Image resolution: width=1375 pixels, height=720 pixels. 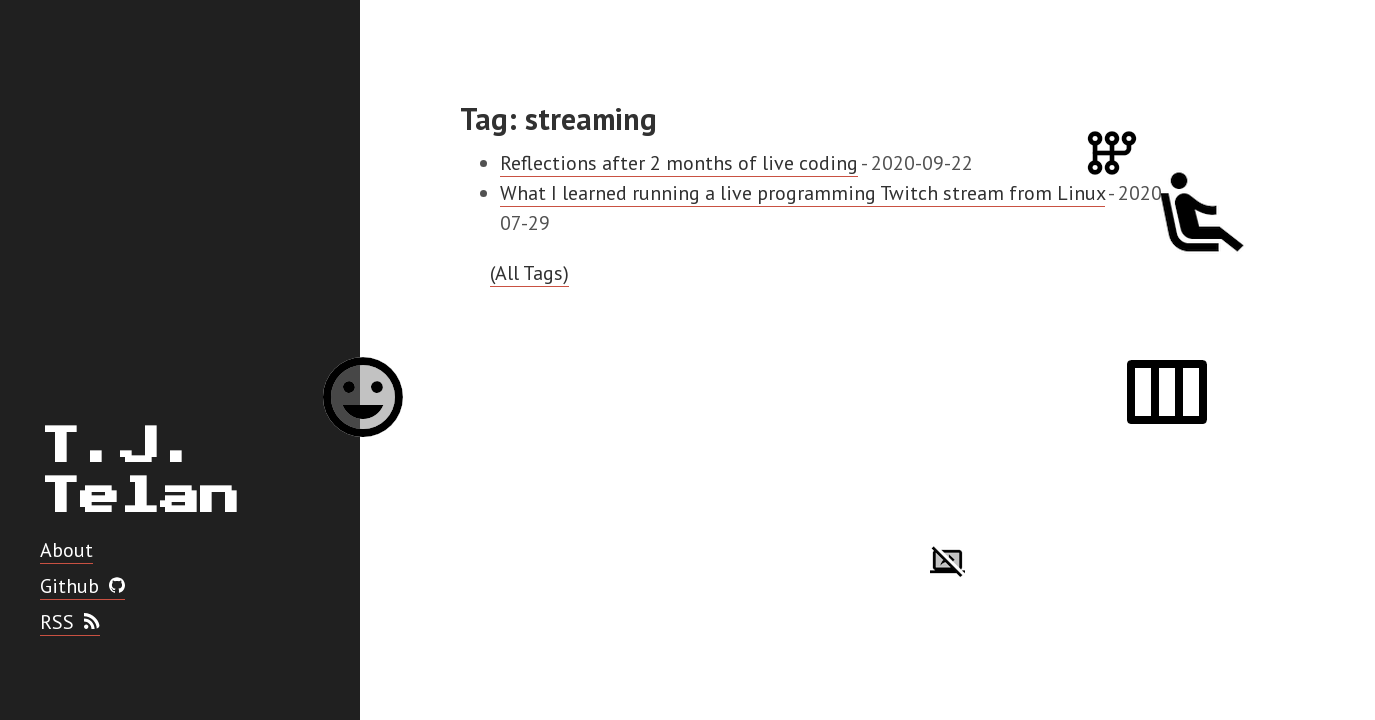 I want to click on stop sharing your screen, so click(x=947, y=561).